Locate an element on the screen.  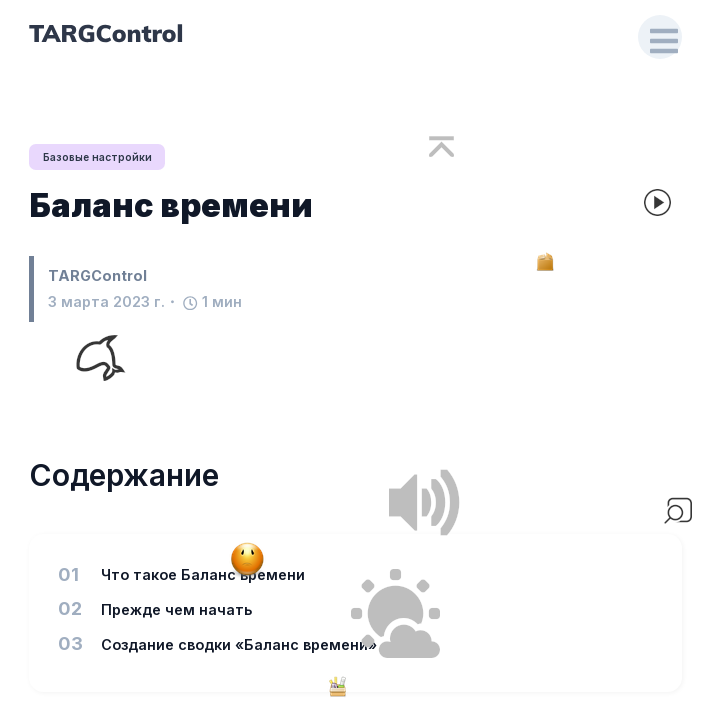
start or resume a process is located at coordinates (657, 202).